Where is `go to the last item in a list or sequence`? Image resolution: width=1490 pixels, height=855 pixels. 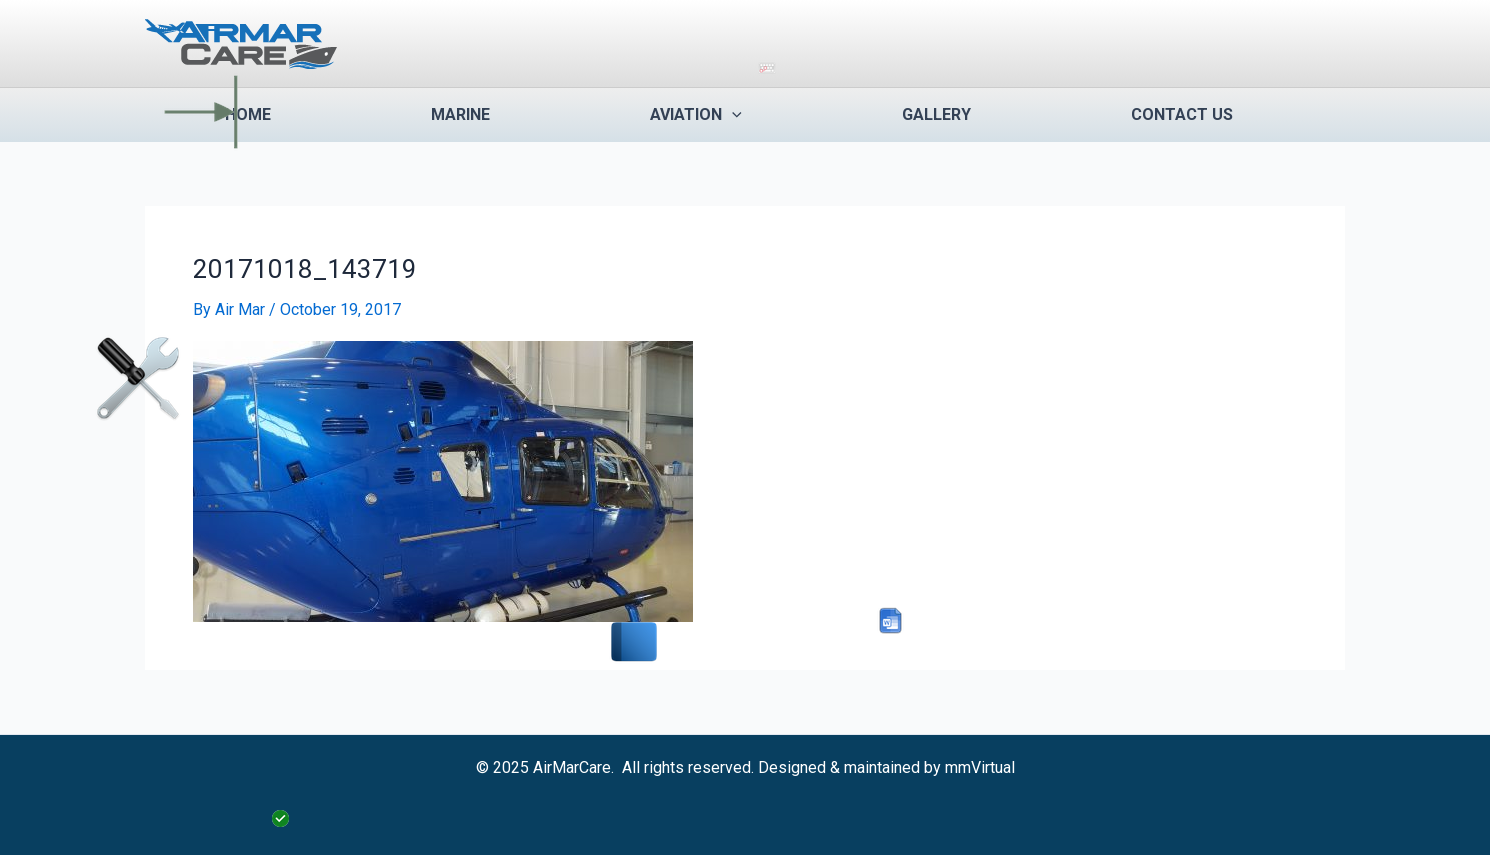
go to the last item in a list or sequence is located at coordinates (201, 112).